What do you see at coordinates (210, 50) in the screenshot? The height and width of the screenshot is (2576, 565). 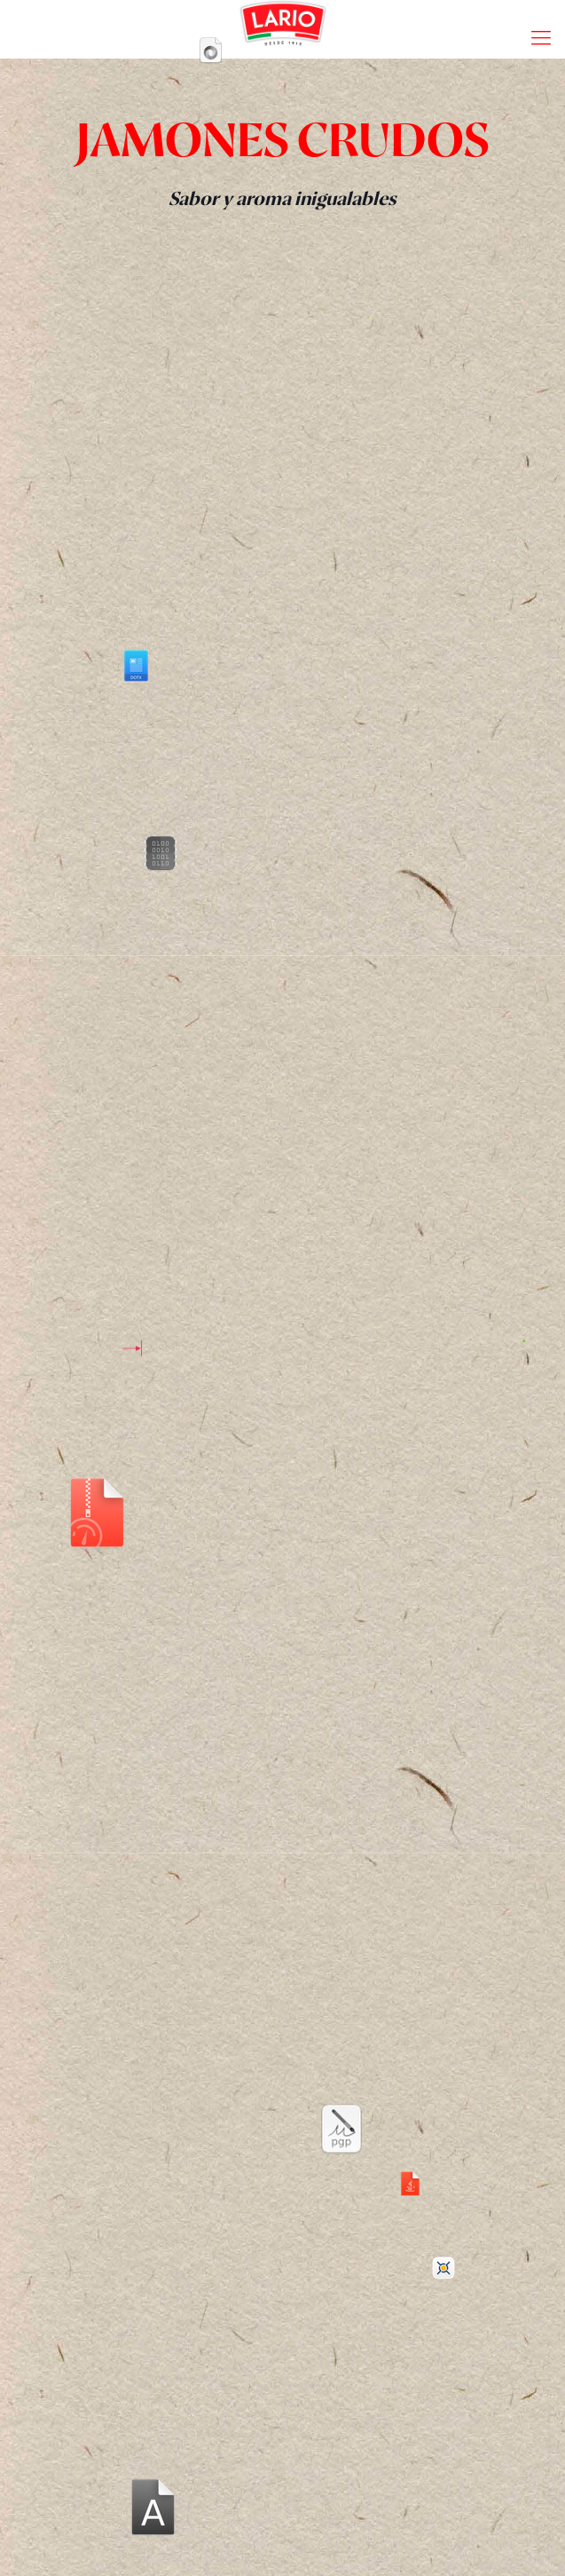 I see `indicates a JSON file type` at bounding box center [210, 50].